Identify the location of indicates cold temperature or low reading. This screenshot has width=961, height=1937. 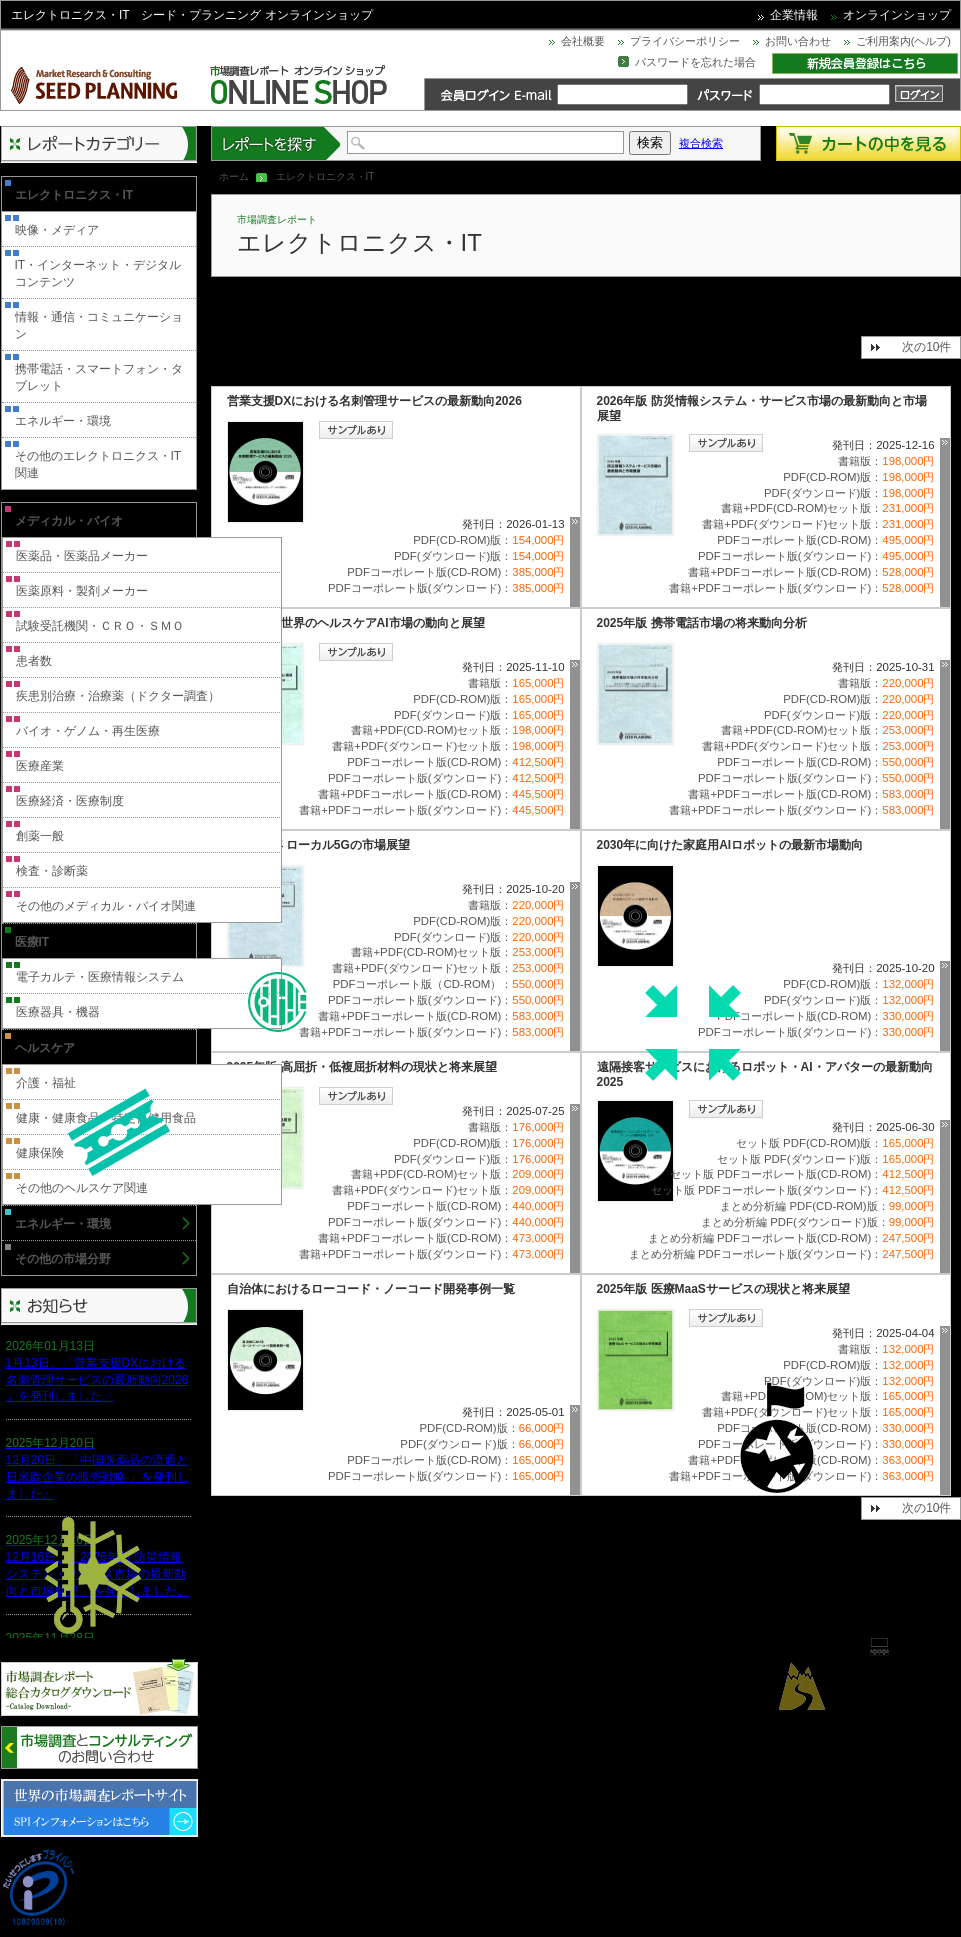
(93, 1574).